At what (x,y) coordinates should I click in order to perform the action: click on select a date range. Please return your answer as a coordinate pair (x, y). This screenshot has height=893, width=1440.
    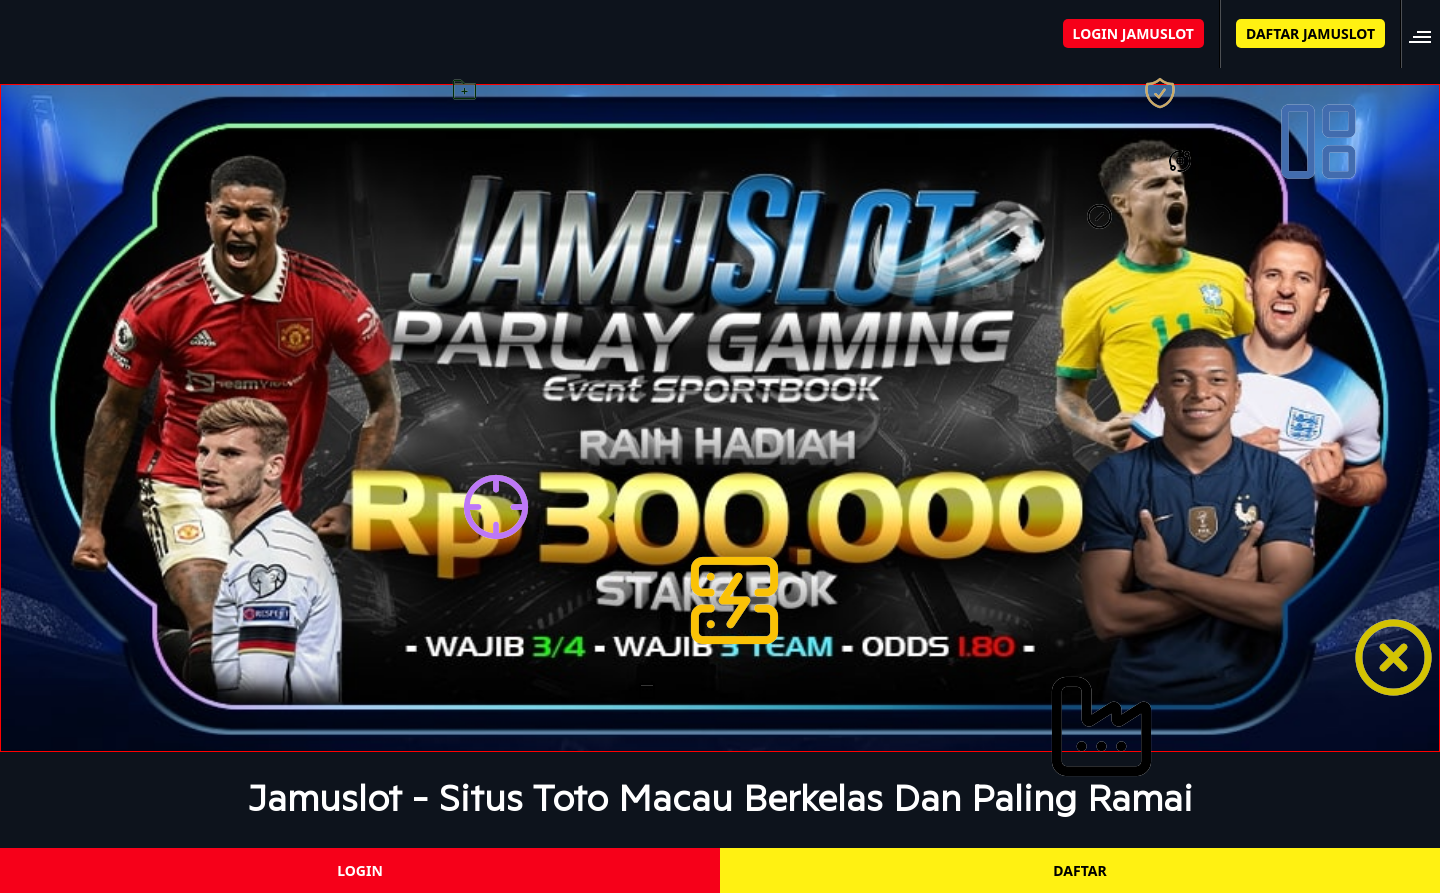
    Looking at the image, I should click on (647, 690).